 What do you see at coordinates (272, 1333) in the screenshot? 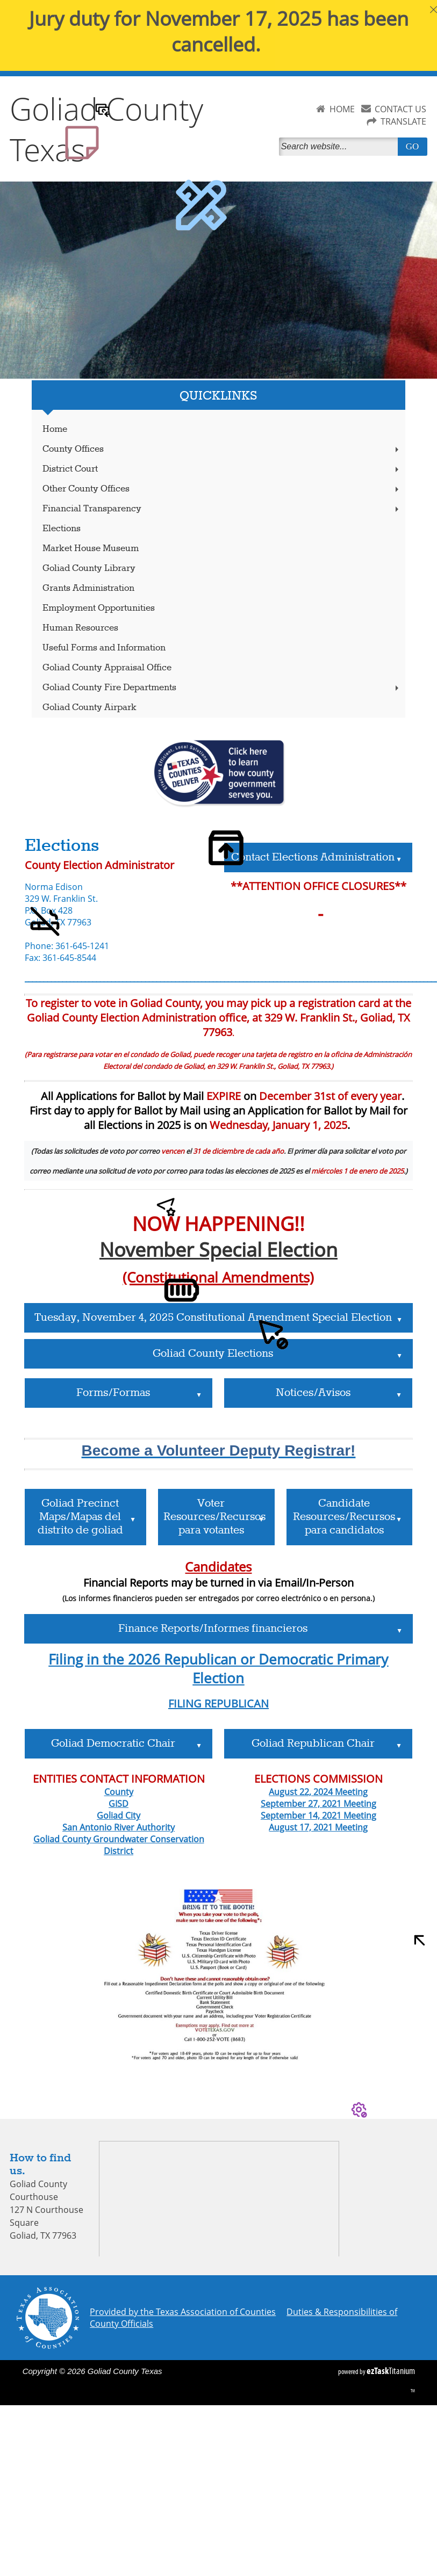
I see `cursor interaction disabled or unavailable` at bounding box center [272, 1333].